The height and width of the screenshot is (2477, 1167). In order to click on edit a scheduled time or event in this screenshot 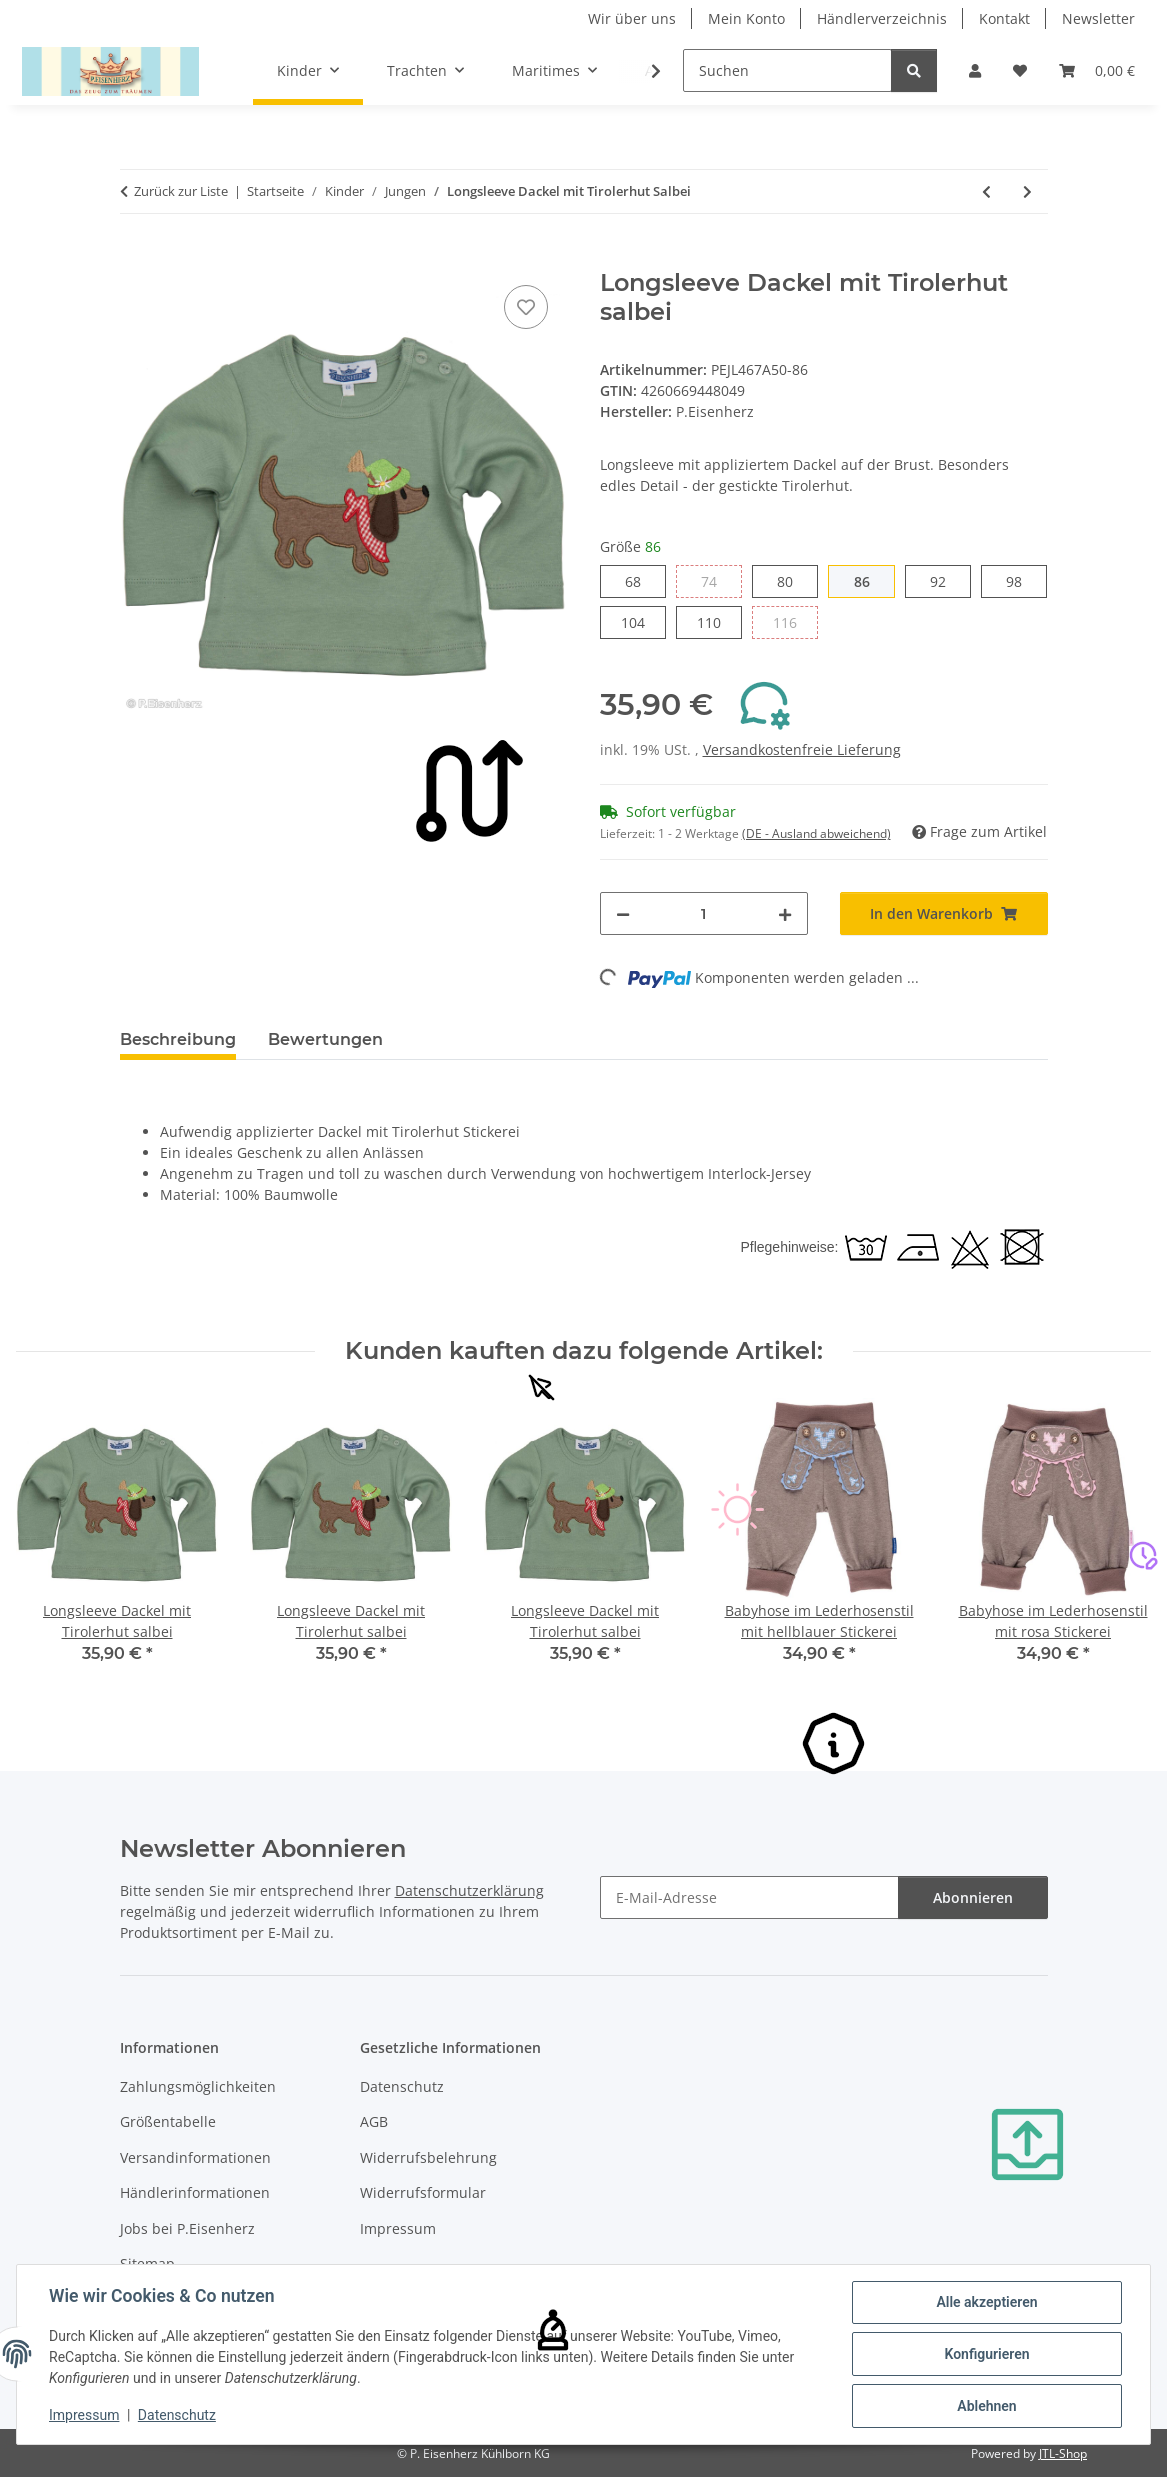, I will do `click(1143, 1555)`.